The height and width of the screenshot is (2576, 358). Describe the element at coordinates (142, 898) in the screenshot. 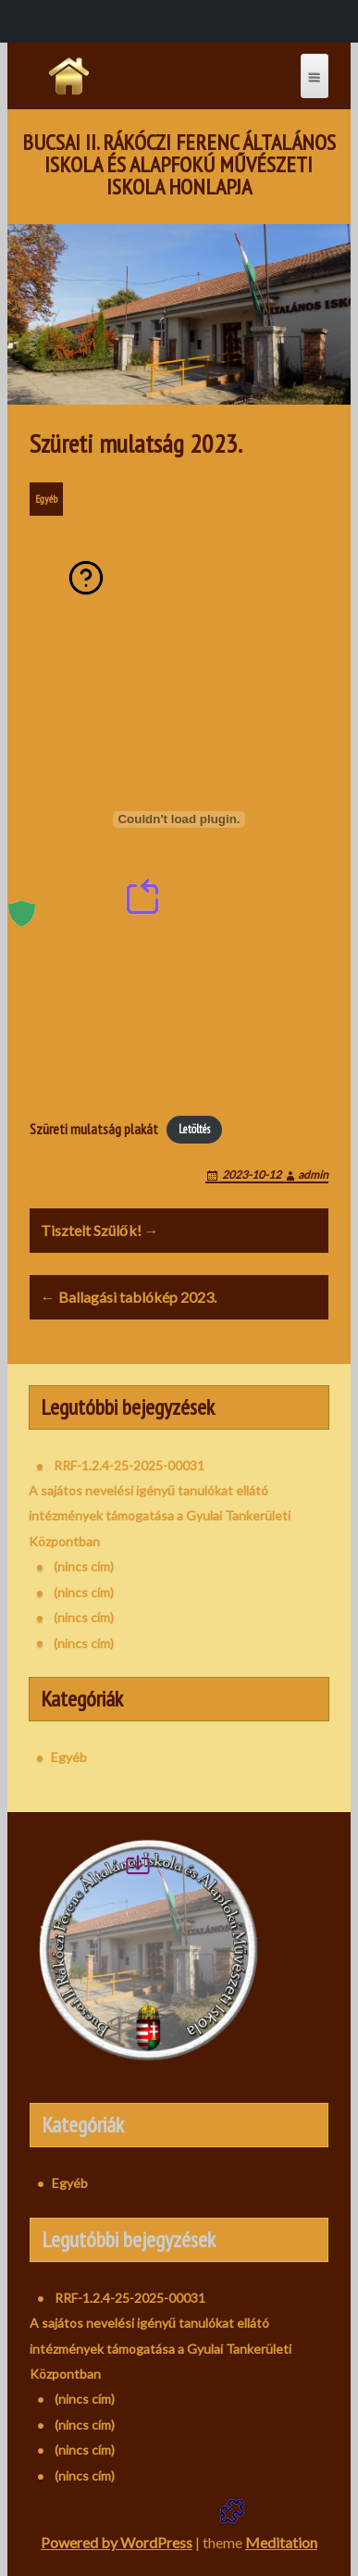

I see `rotate image or content counter-clockwise` at that location.